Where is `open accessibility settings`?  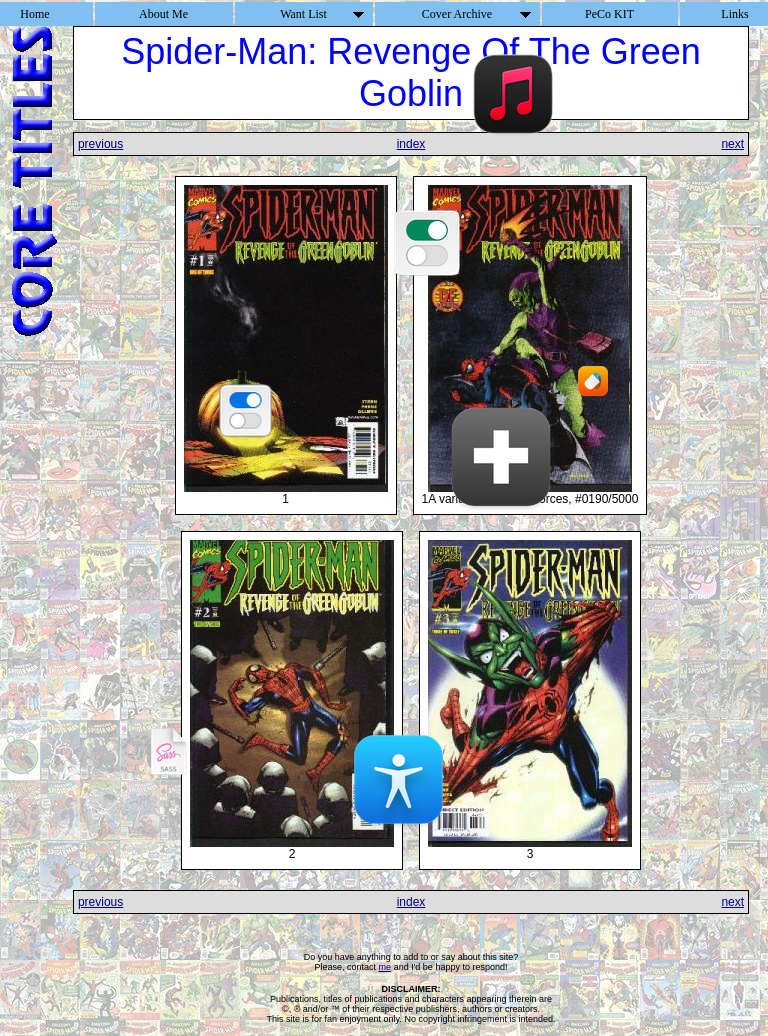
open accessibility settings is located at coordinates (398, 779).